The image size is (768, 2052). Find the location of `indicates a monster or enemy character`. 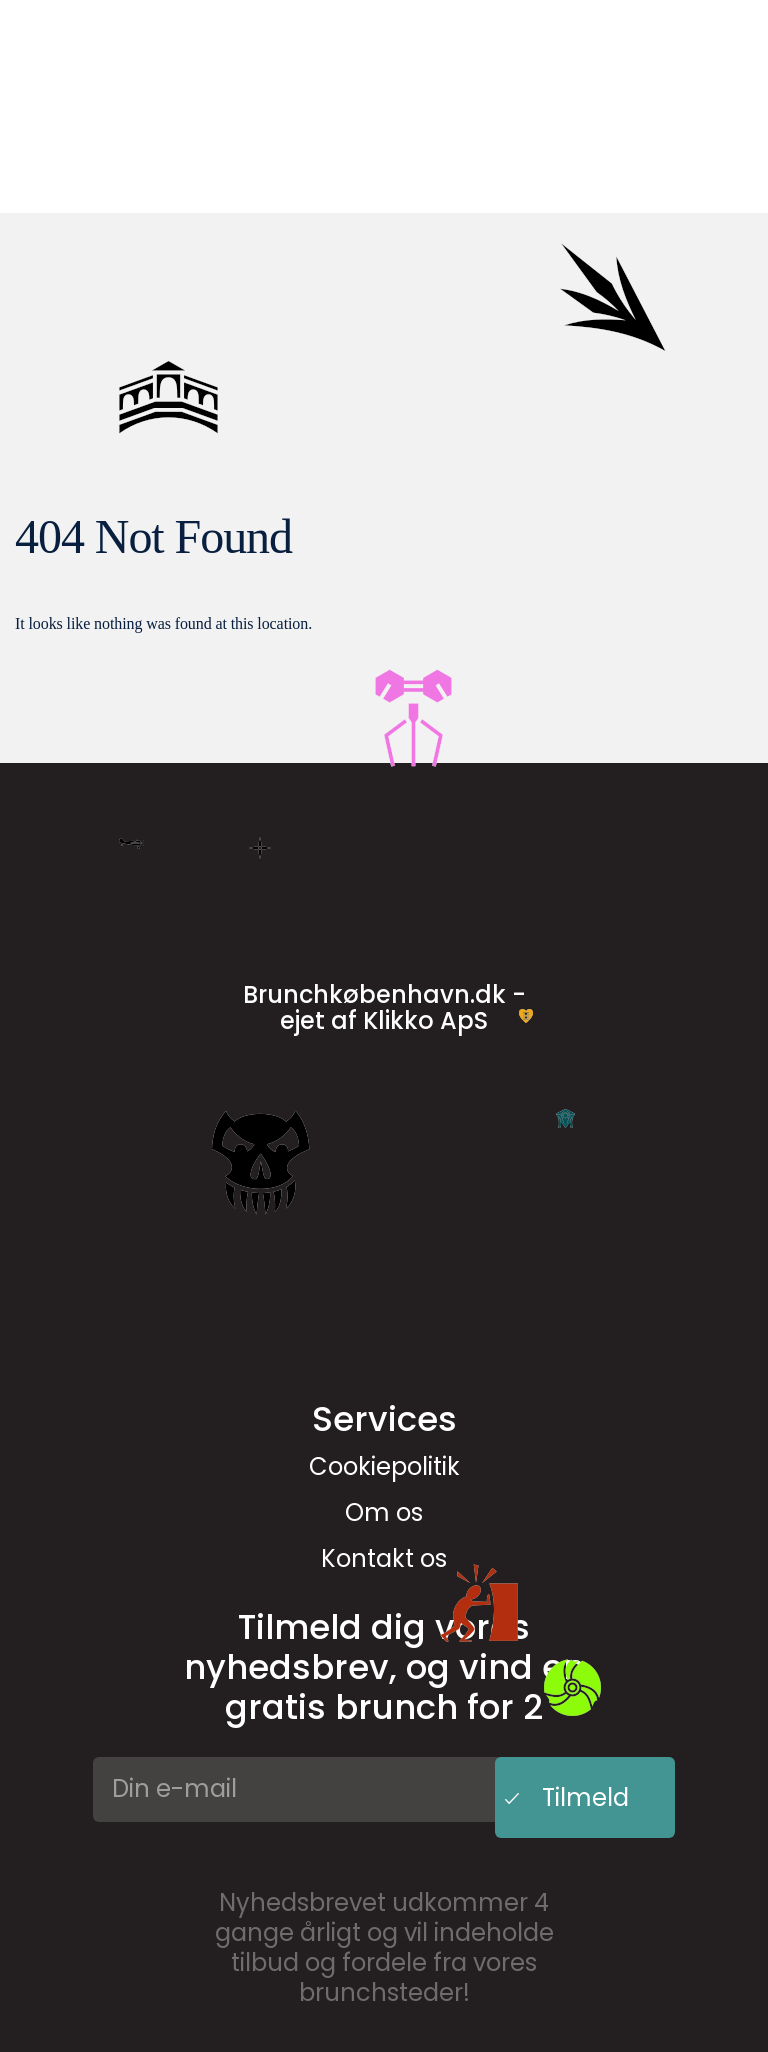

indicates a monster or enemy character is located at coordinates (259, 1159).